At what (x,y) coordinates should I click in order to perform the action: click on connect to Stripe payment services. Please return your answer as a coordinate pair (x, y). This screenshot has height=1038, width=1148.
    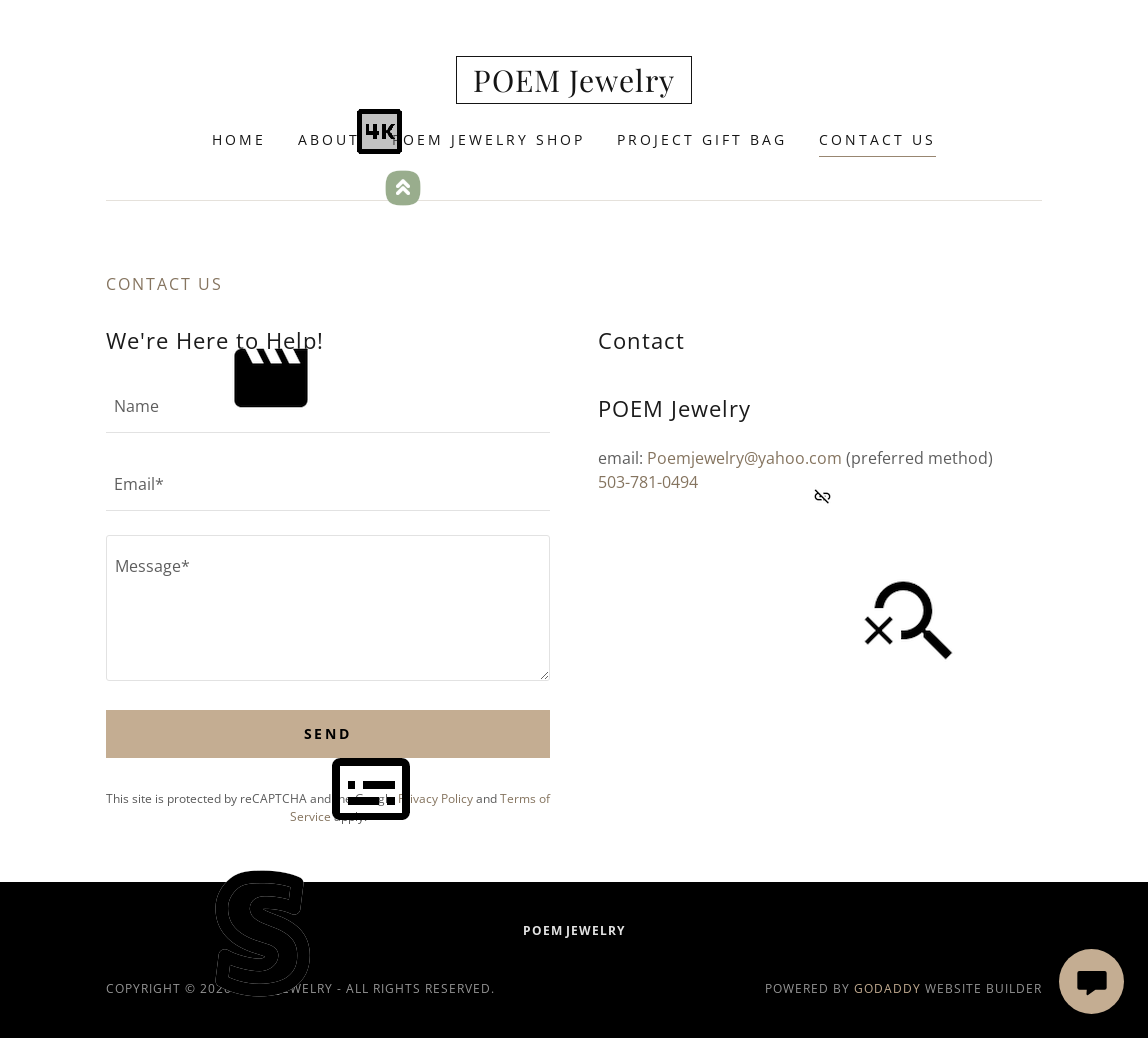
    Looking at the image, I should click on (259, 933).